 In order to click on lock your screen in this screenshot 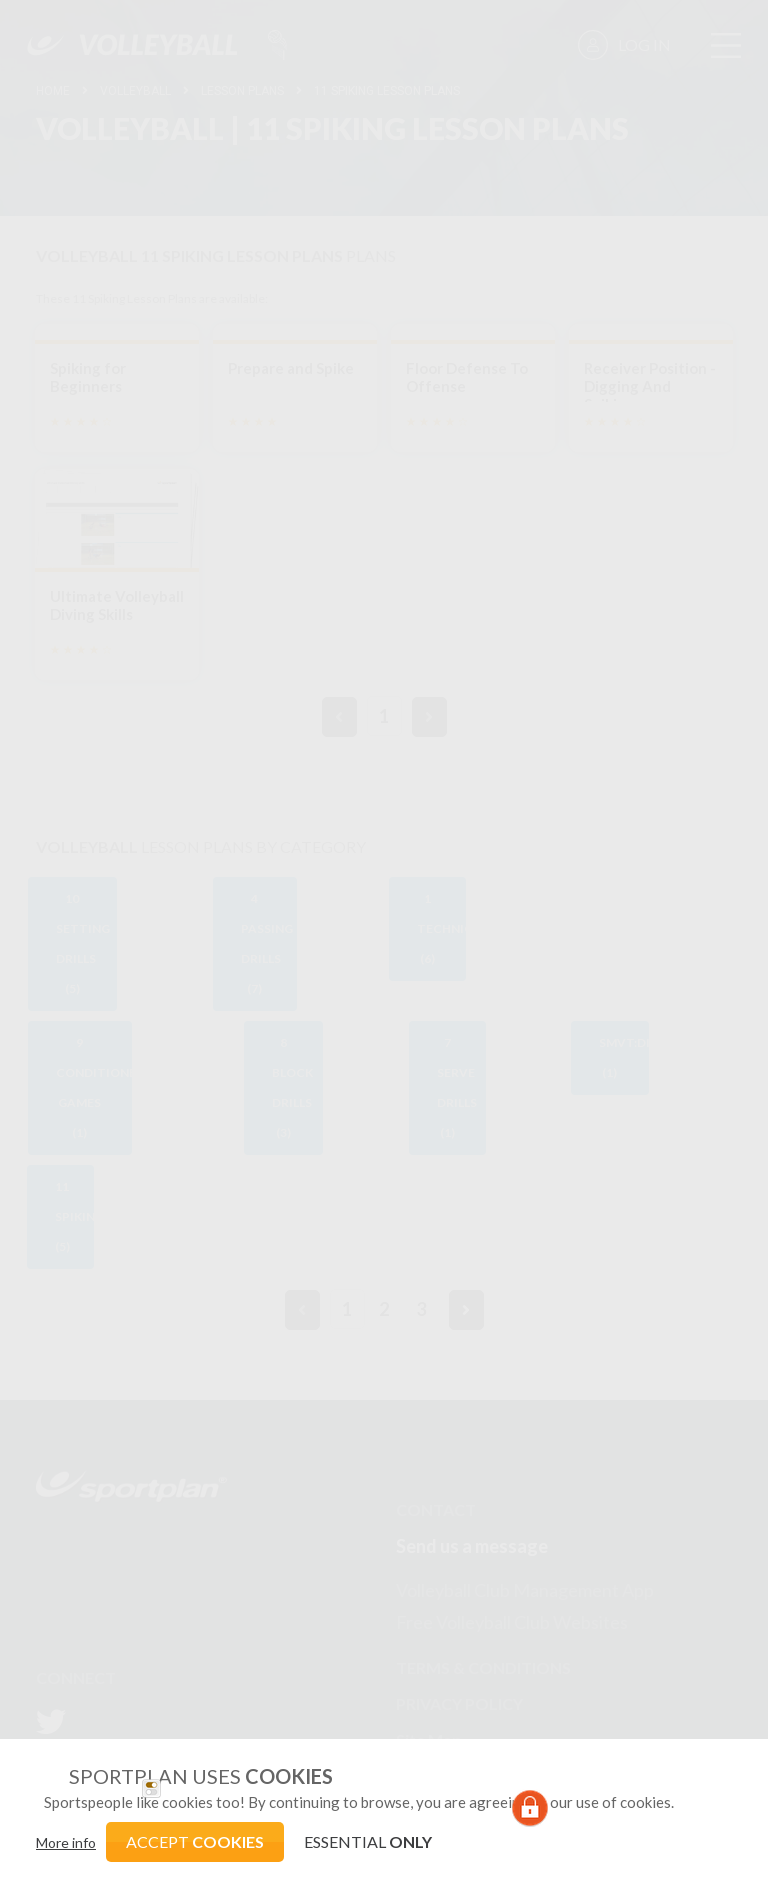, I will do `click(530, 1808)`.